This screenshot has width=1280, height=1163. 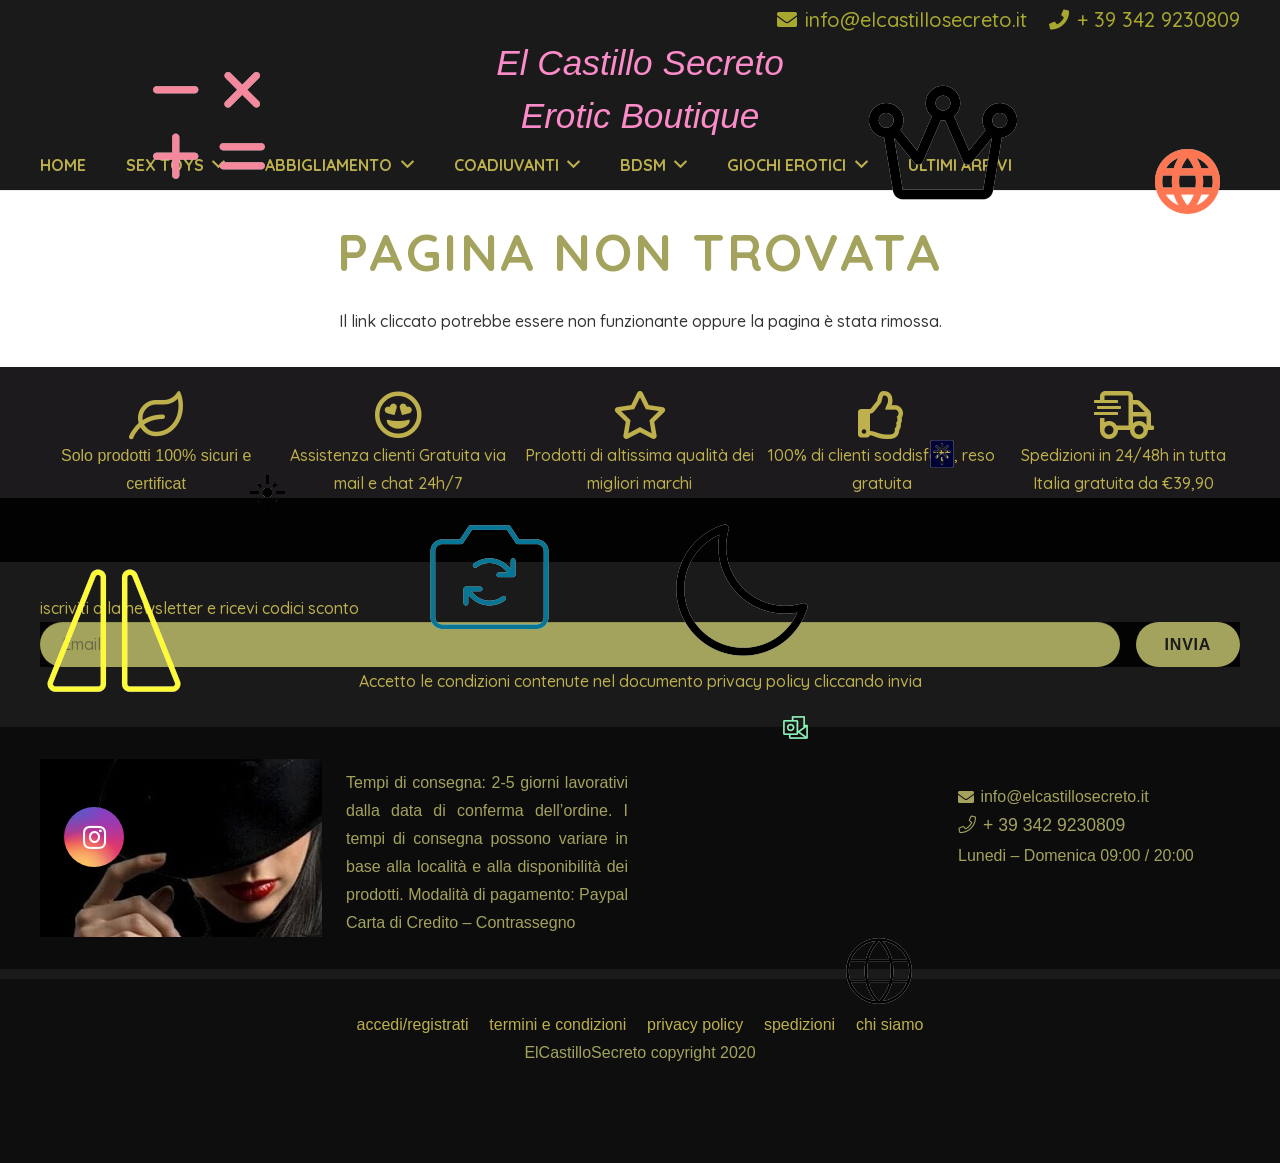 I want to click on toggle dark mode or night theme, so click(x=738, y=594).